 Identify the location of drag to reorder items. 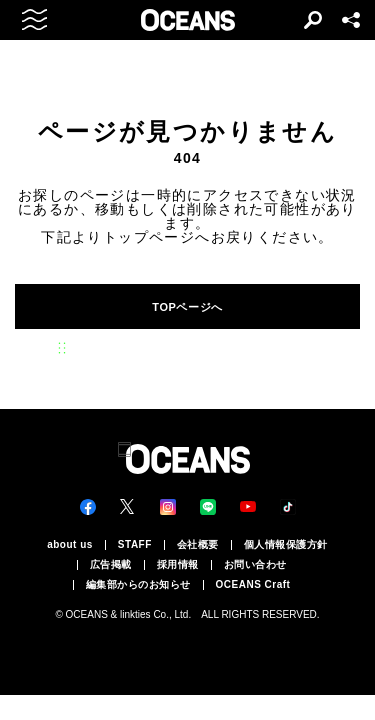
(62, 348).